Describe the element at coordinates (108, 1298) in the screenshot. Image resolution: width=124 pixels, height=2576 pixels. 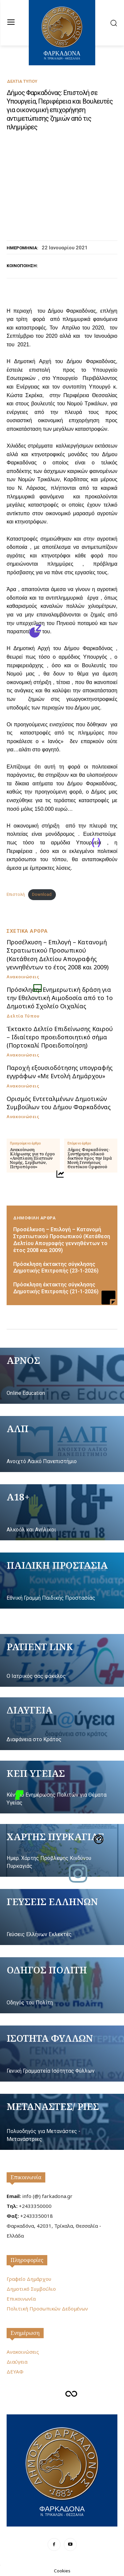
I see `create a new sticky note` at that location.